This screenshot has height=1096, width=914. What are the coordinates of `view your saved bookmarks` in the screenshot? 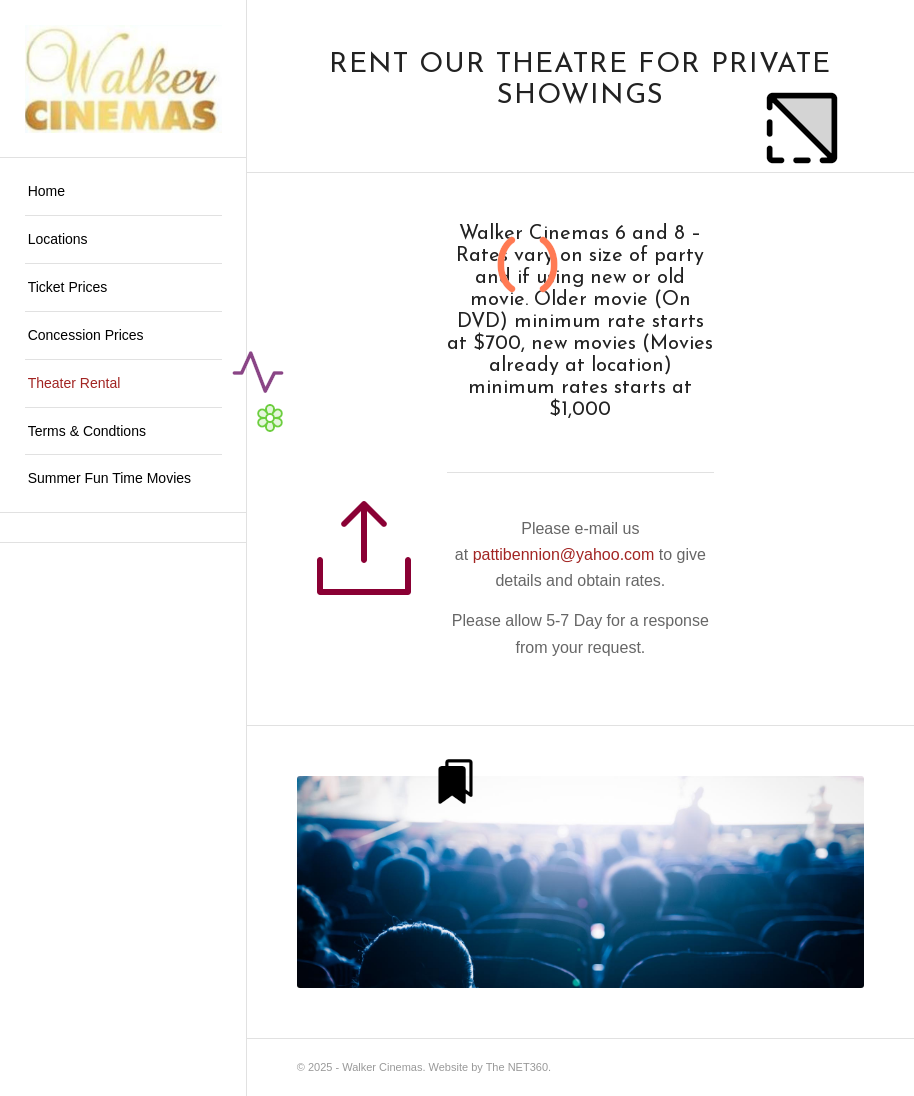 It's located at (455, 781).